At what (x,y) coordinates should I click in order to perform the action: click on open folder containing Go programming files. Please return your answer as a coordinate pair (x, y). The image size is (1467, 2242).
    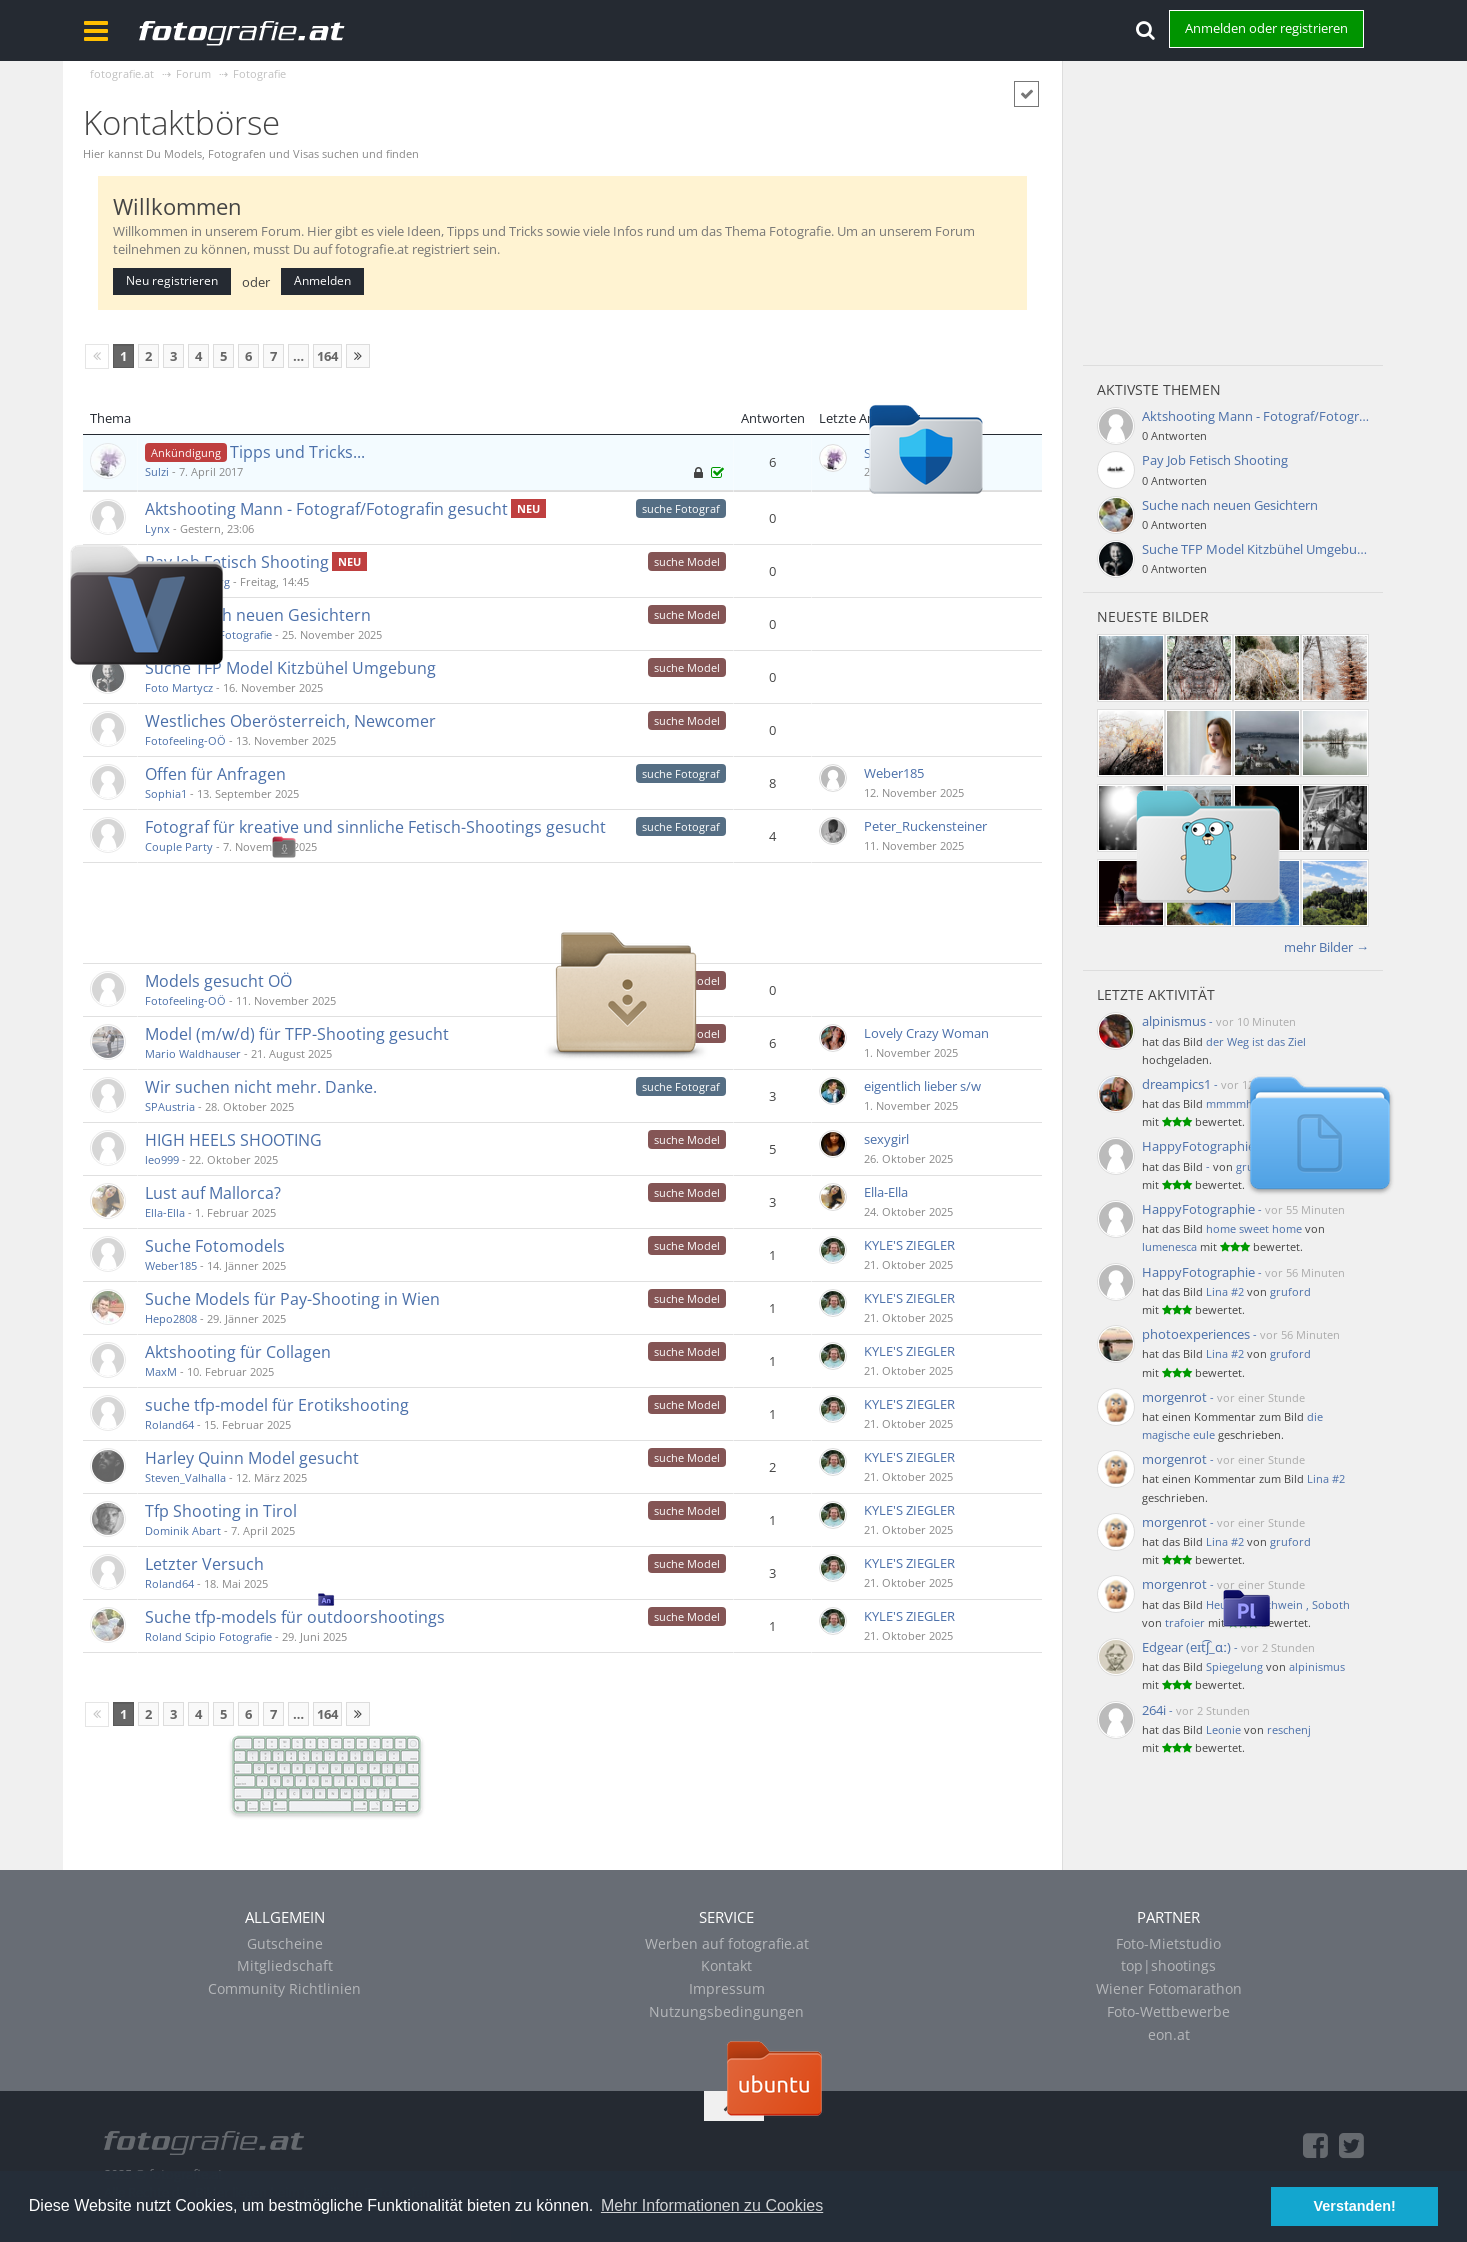
    Looking at the image, I should click on (1207, 850).